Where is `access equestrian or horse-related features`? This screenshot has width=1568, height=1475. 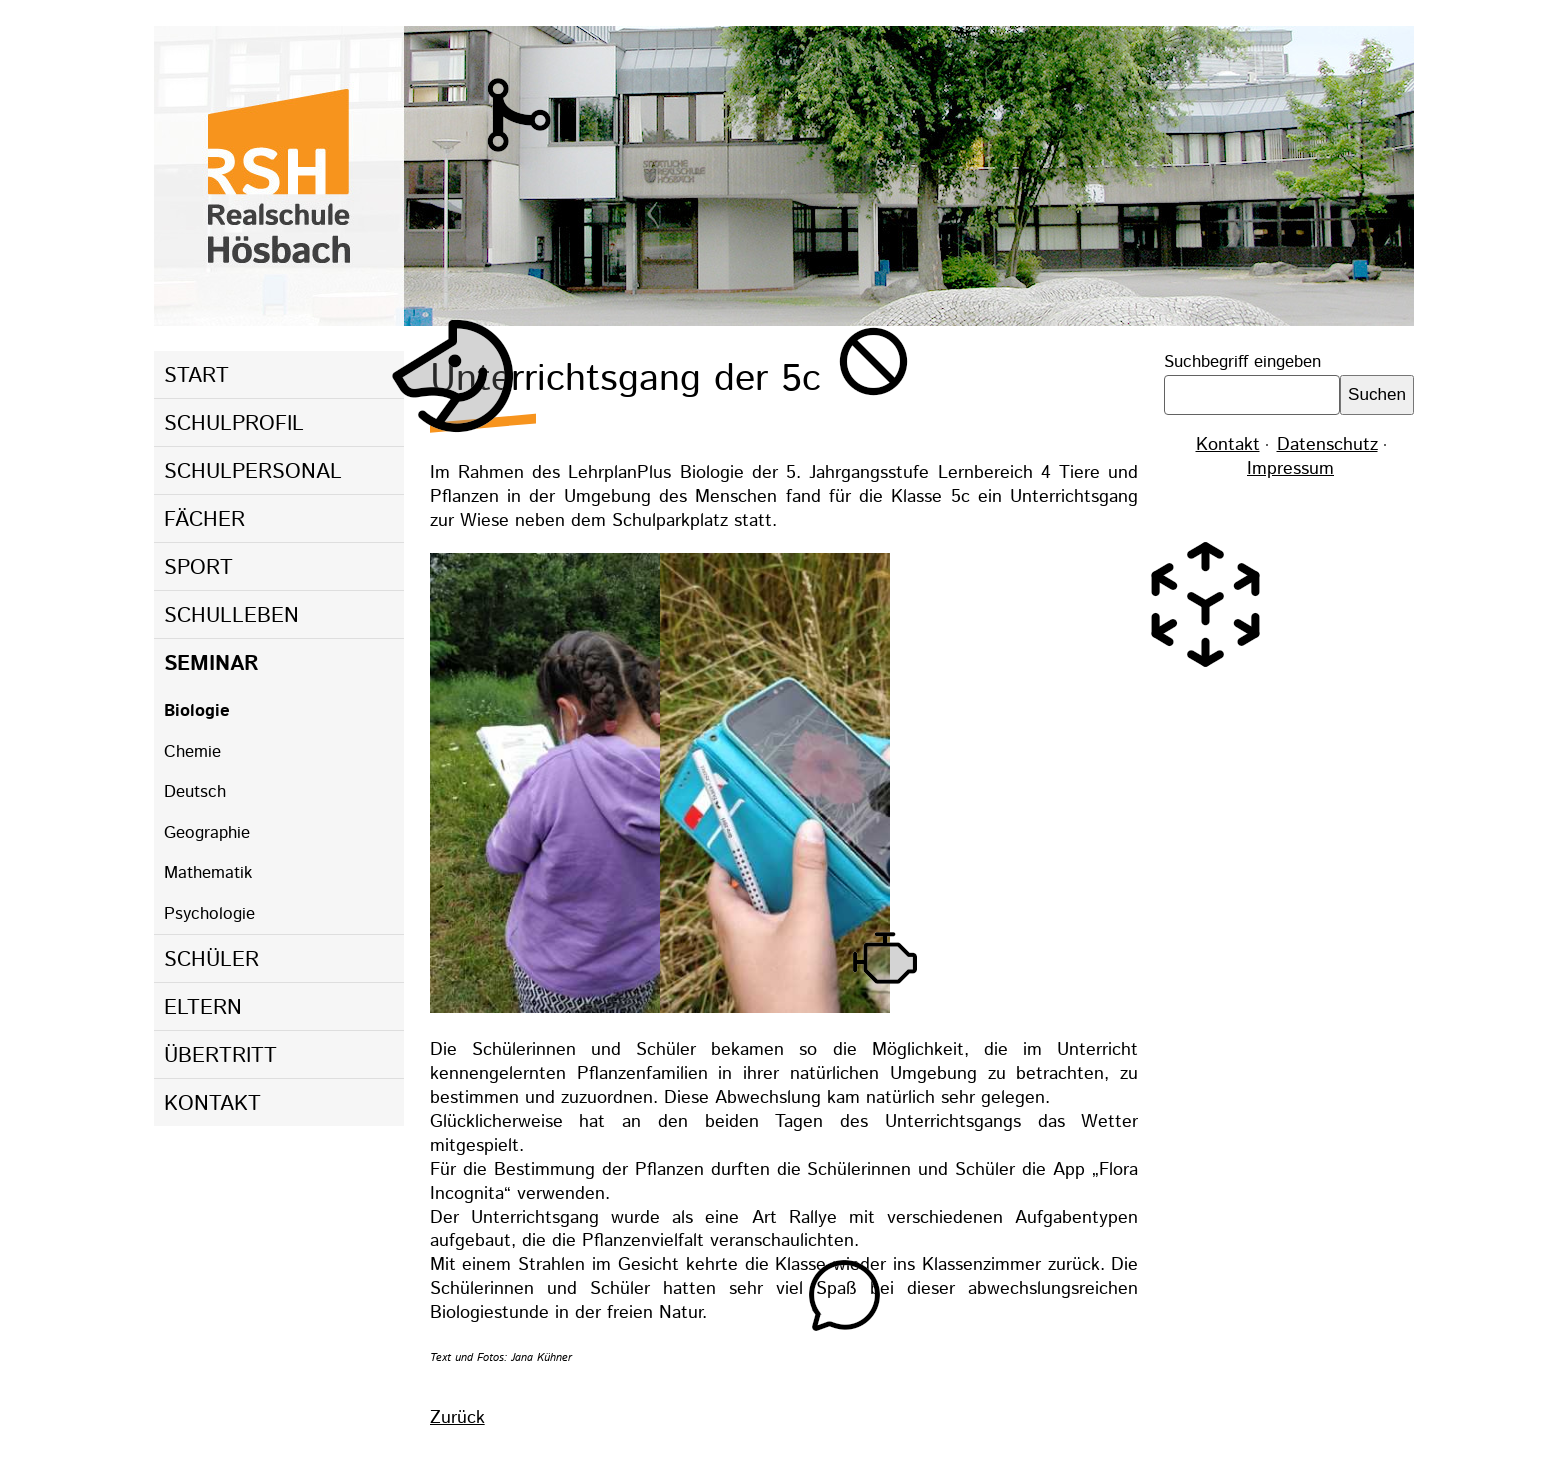
access equestrian or horse-related features is located at coordinates (457, 376).